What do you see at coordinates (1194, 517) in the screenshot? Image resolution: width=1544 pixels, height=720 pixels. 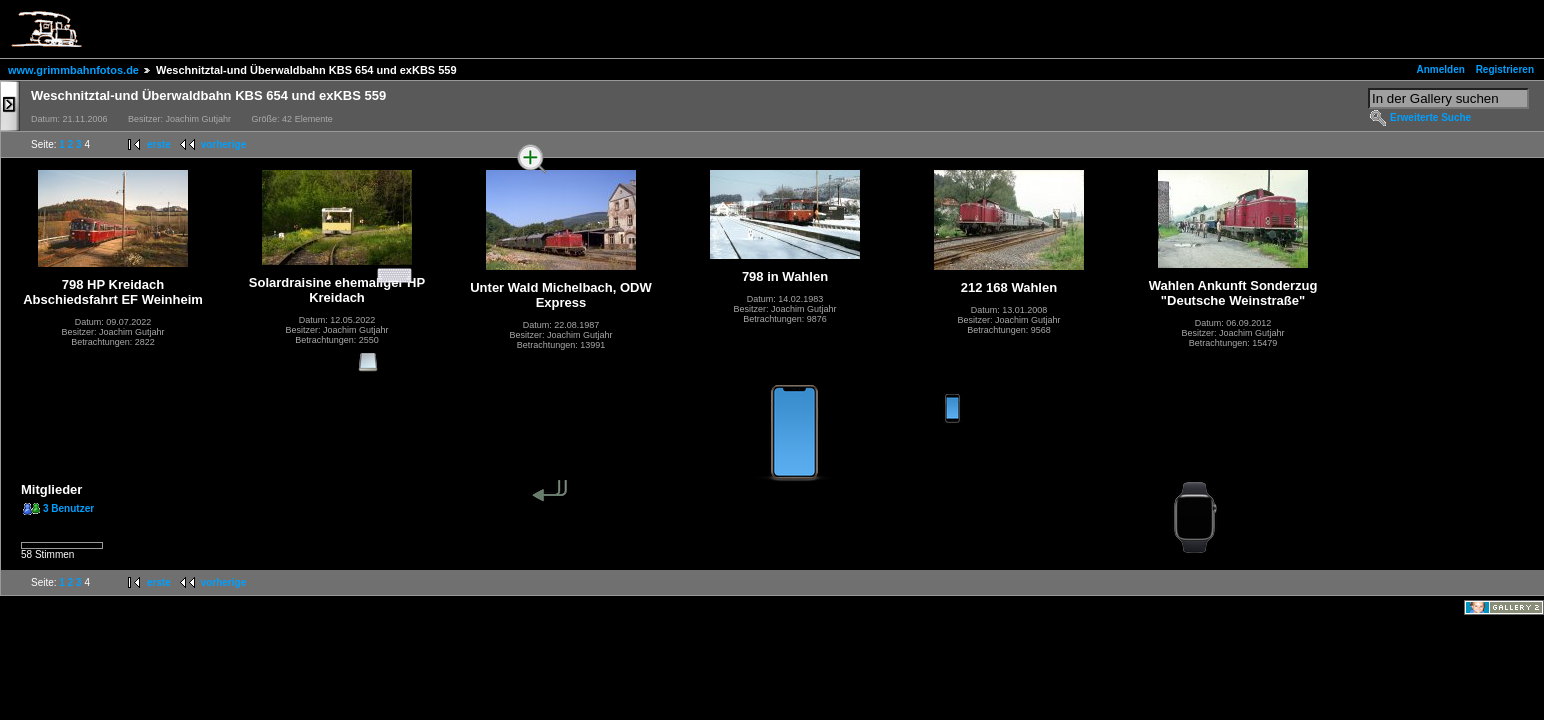 I see `apple watch series 8 device icon` at bounding box center [1194, 517].